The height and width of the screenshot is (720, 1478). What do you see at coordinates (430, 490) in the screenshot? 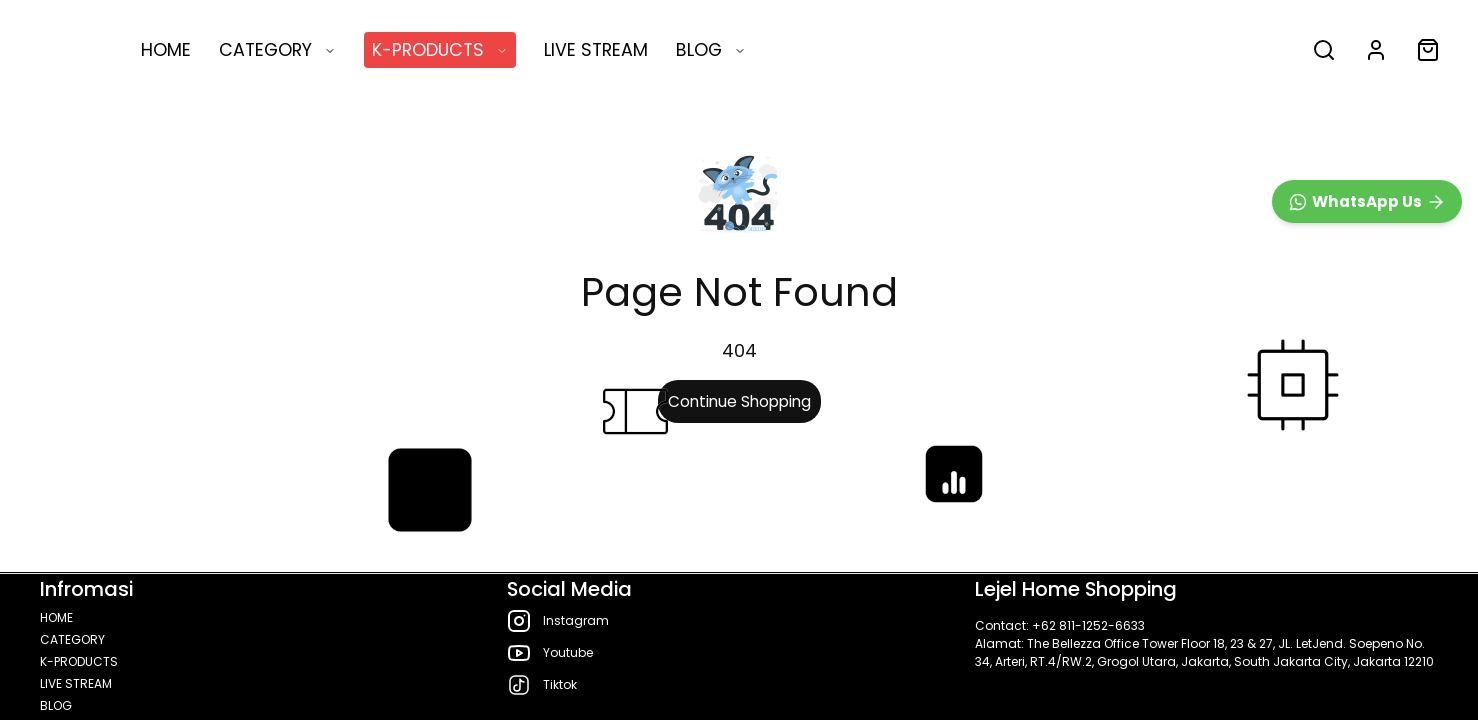
I see `stop media playback` at bounding box center [430, 490].